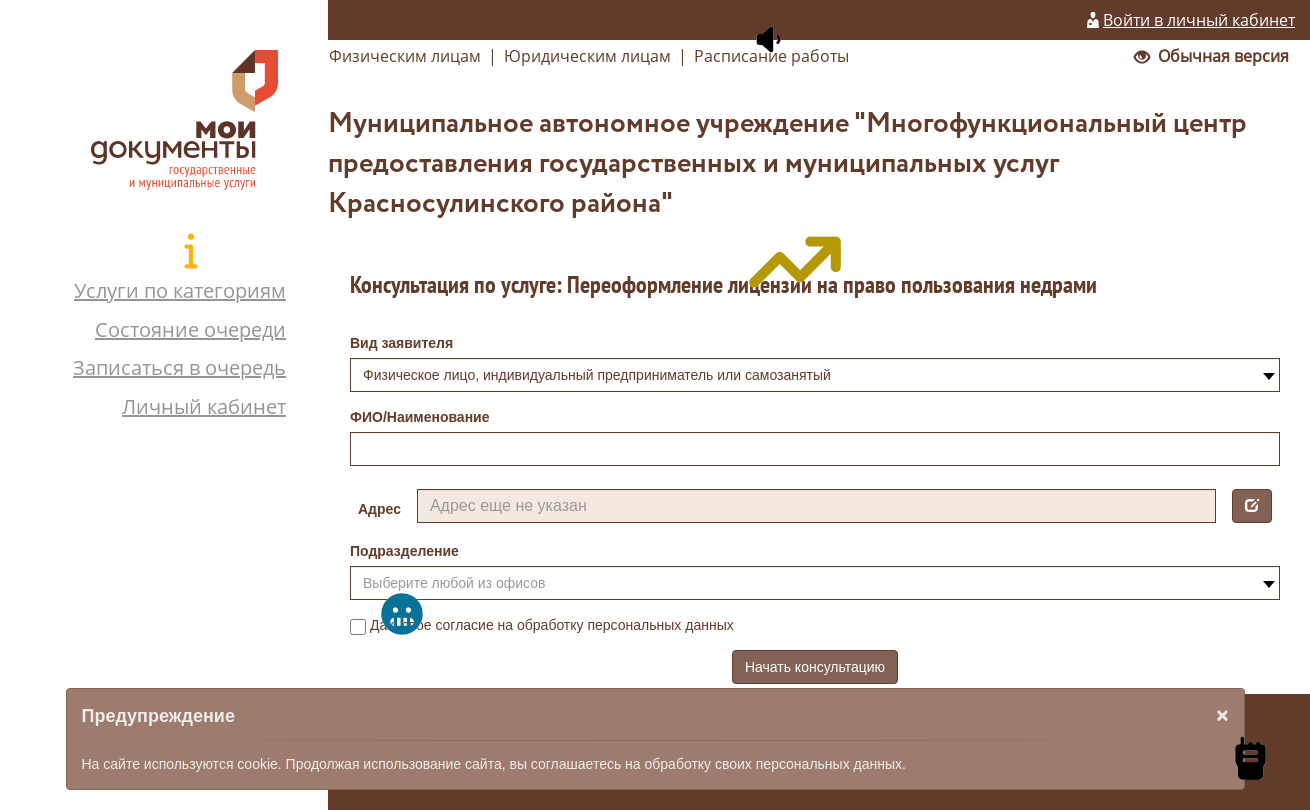 The width and height of the screenshot is (1310, 810). What do you see at coordinates (769, 39) in the screenshot?
I see `adjust audio to low volume` at bounding box center [769, 39].